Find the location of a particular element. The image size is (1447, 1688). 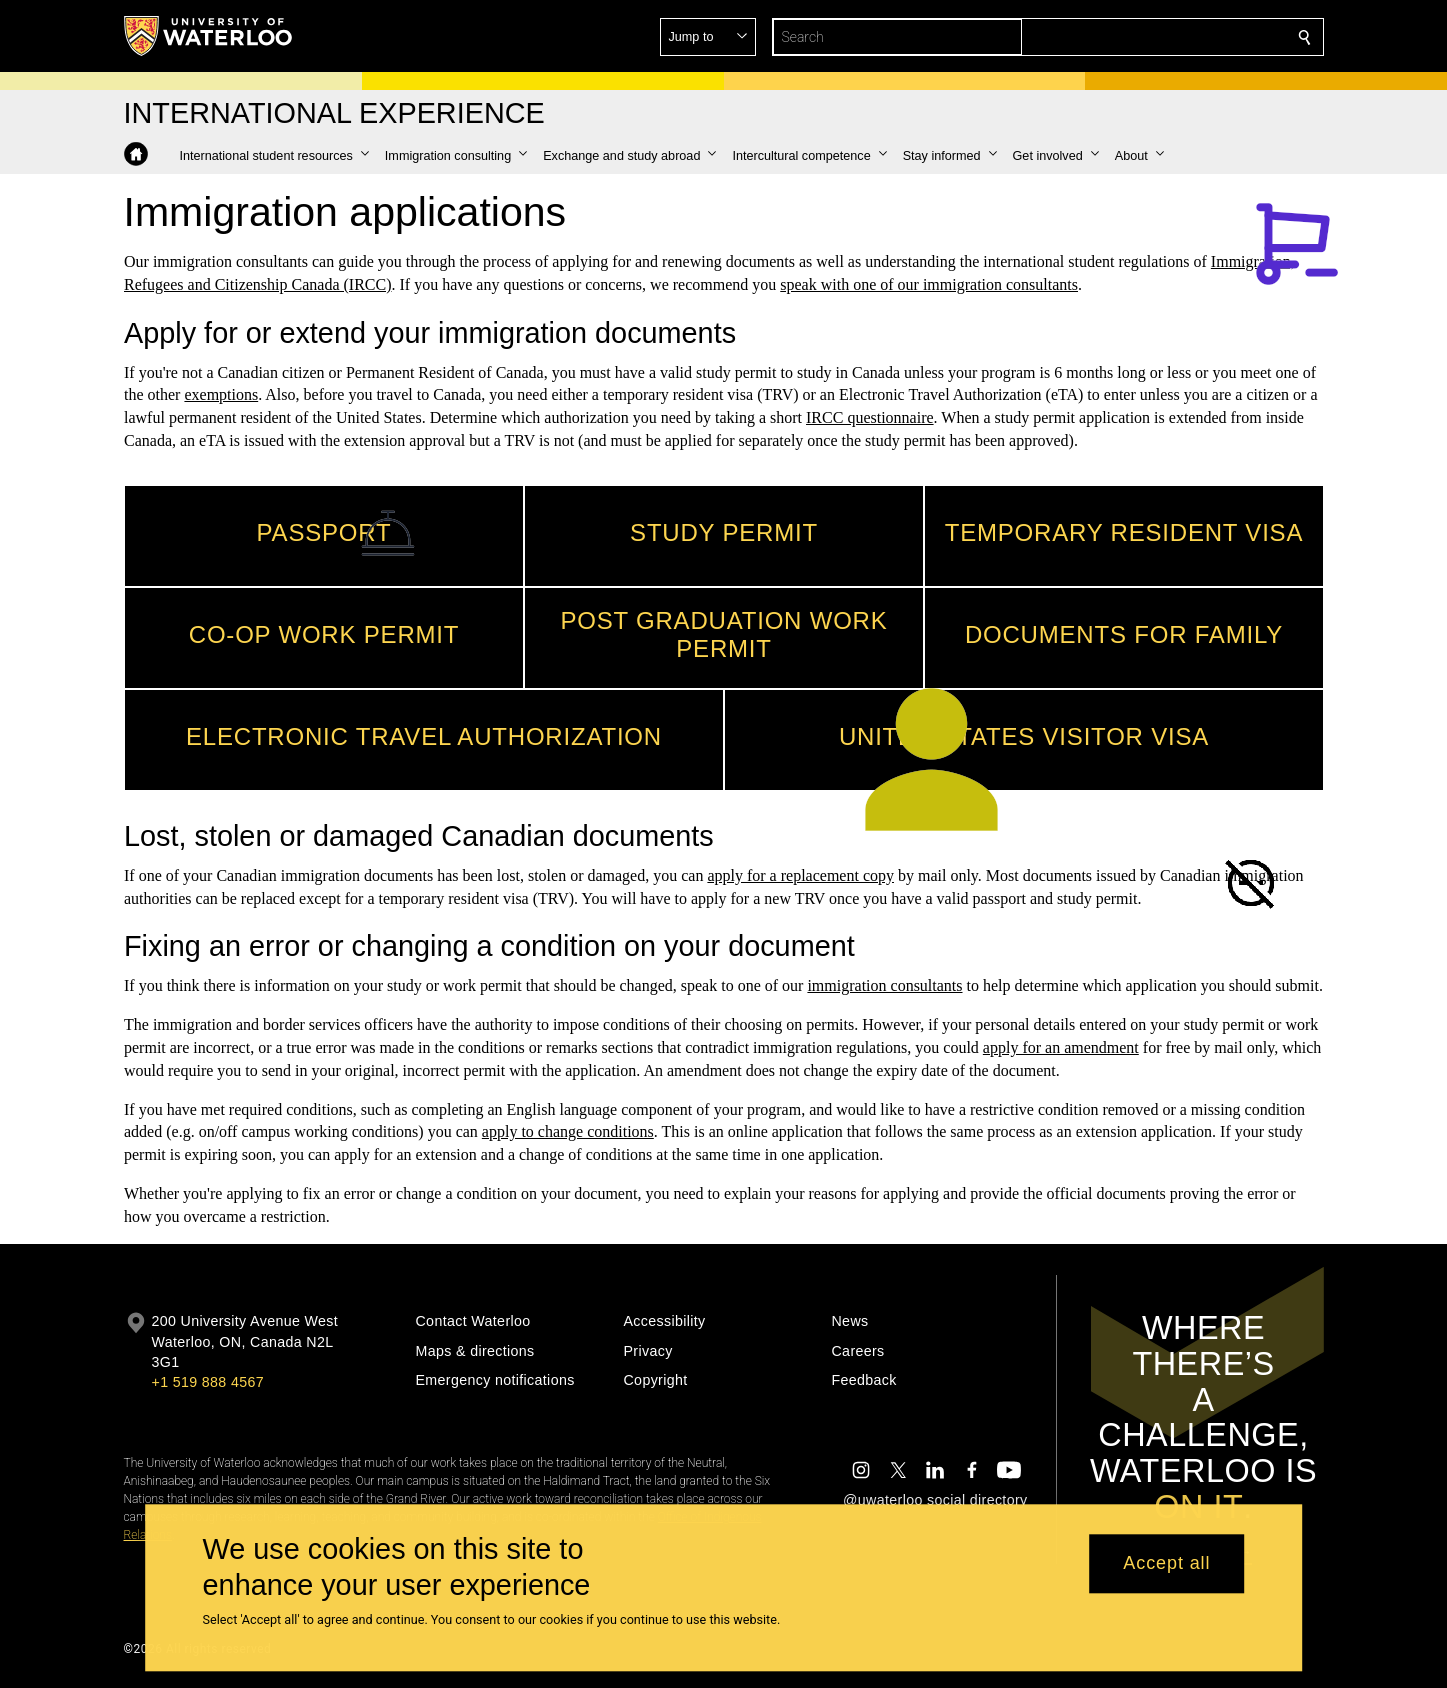

request service or assistance is located at coordinates (388, 535).